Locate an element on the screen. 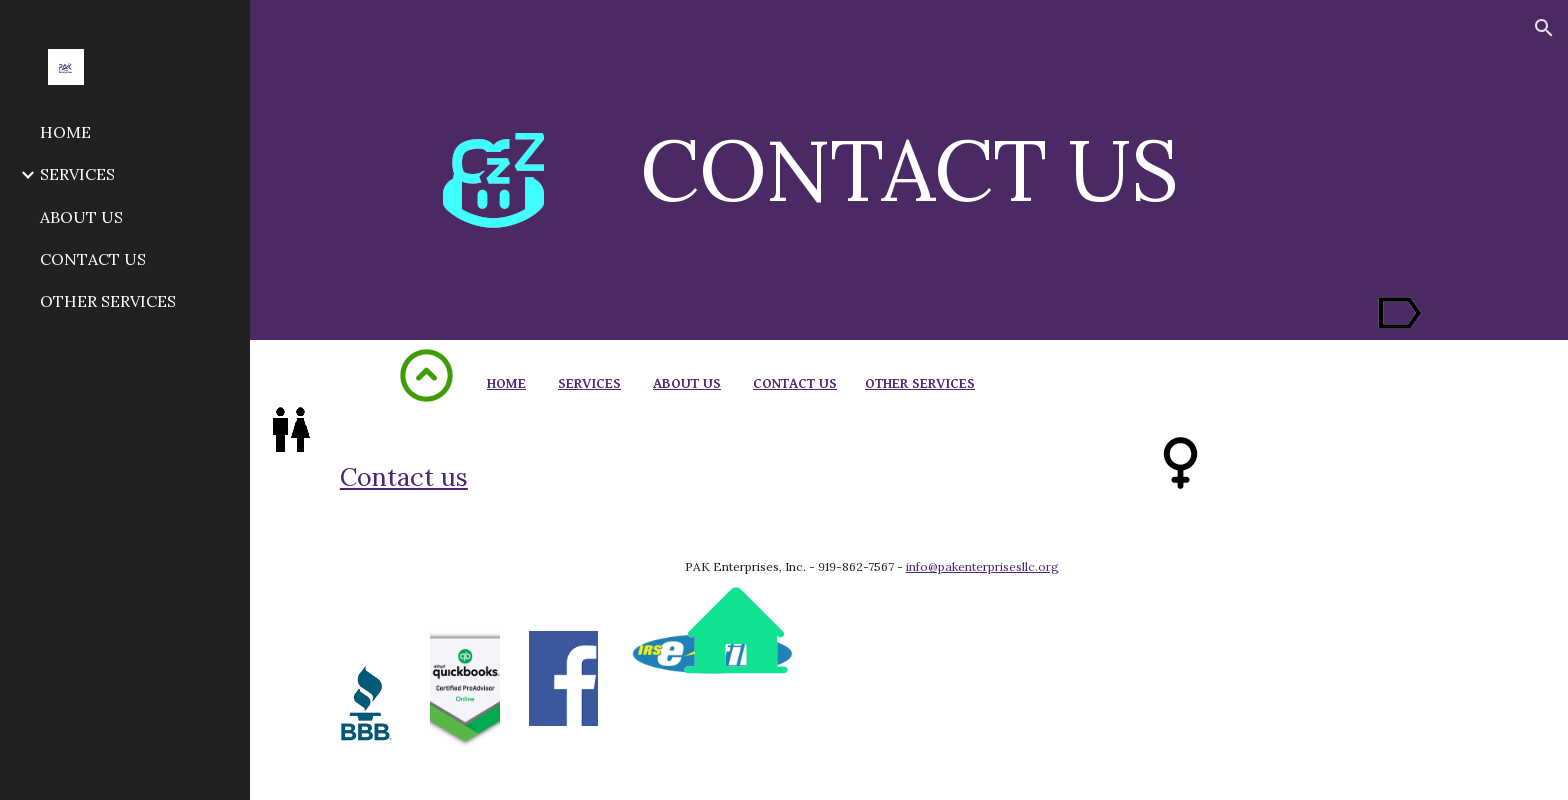 The width and height of the screenshot is (1568, 800). temporarily disable github copilot suggestions is located at coordinates (493, 183).